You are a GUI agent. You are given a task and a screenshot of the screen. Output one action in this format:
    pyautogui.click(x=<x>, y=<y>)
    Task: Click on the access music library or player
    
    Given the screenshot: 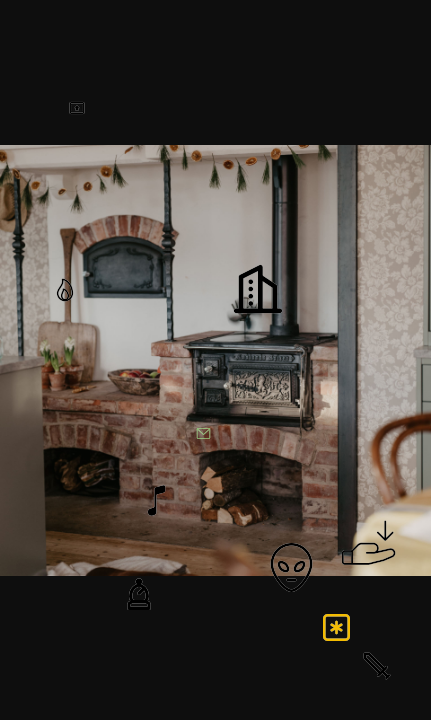 What is the action you would take?
    pyautogui.click(x=156, y=500)
    